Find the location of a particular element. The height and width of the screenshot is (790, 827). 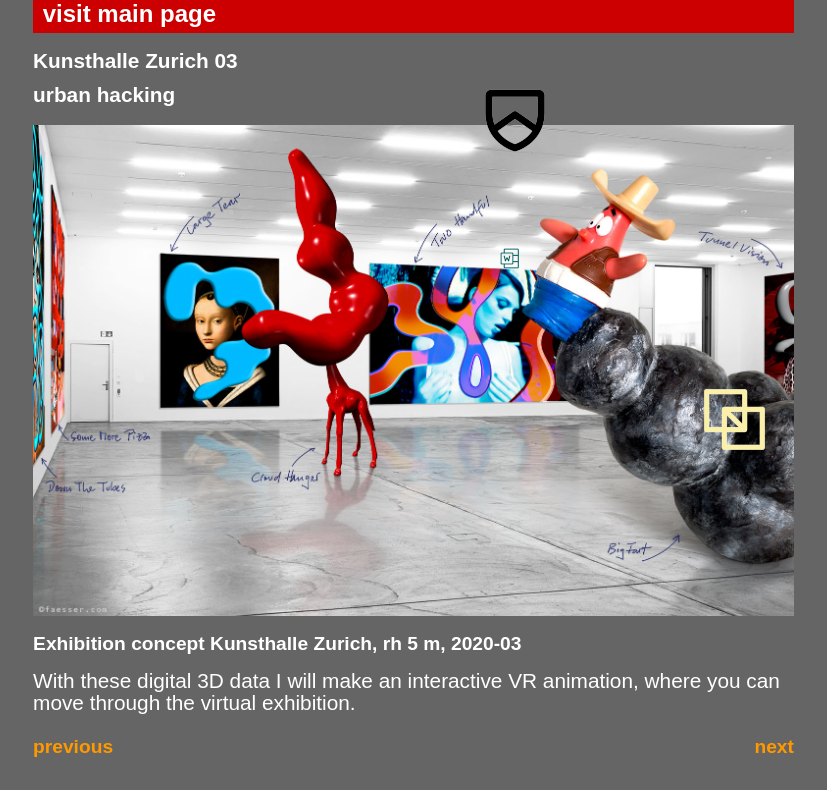

intersect or merge two layers is located at coordinates (734, 419).